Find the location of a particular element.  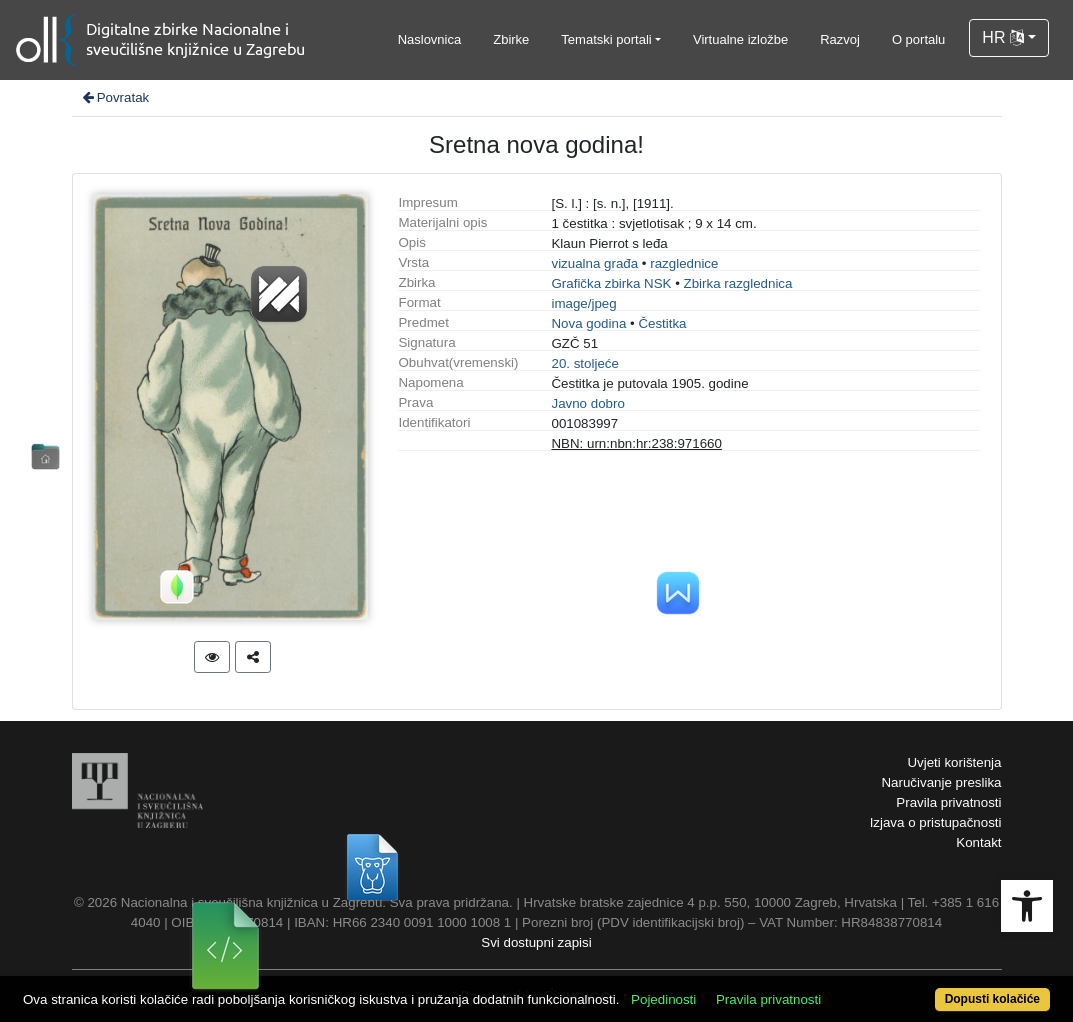

open mongodb compass database management app is located at coordinates (177, 587).